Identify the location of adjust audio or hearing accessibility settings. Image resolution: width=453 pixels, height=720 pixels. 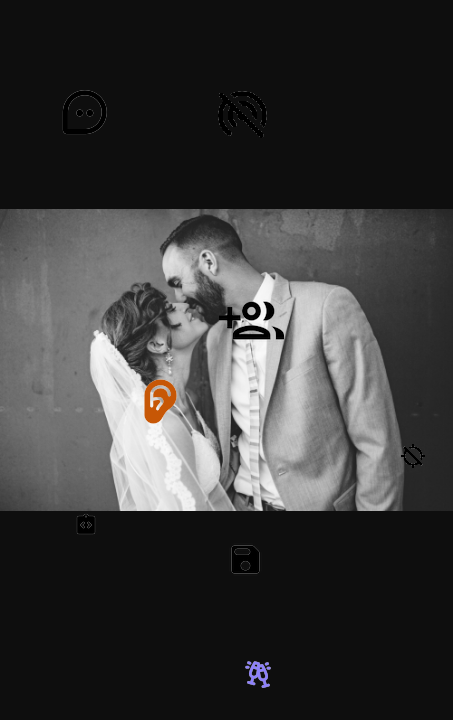
(160, 401).